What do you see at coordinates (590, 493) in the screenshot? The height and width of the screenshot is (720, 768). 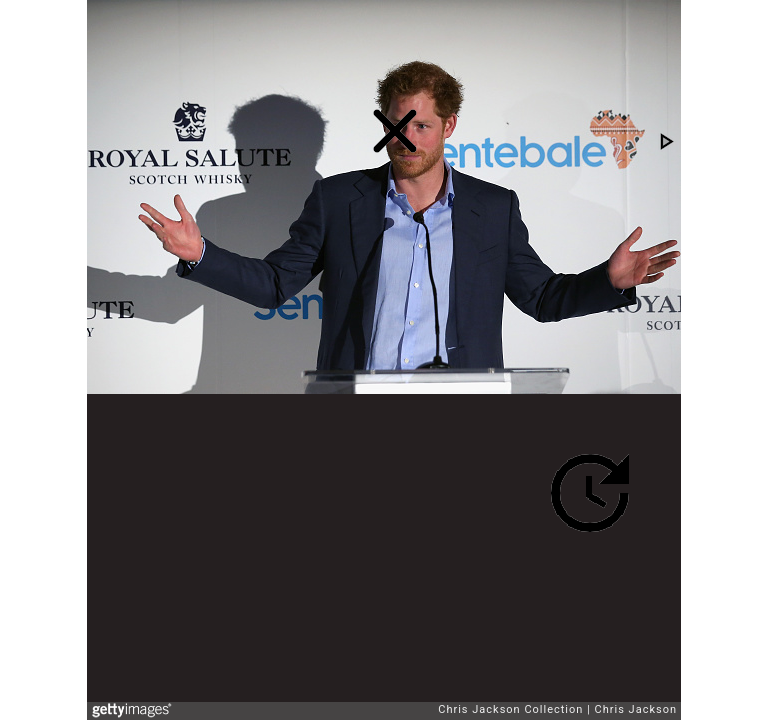 I see `check for updates` at bounding box center [590, 493].